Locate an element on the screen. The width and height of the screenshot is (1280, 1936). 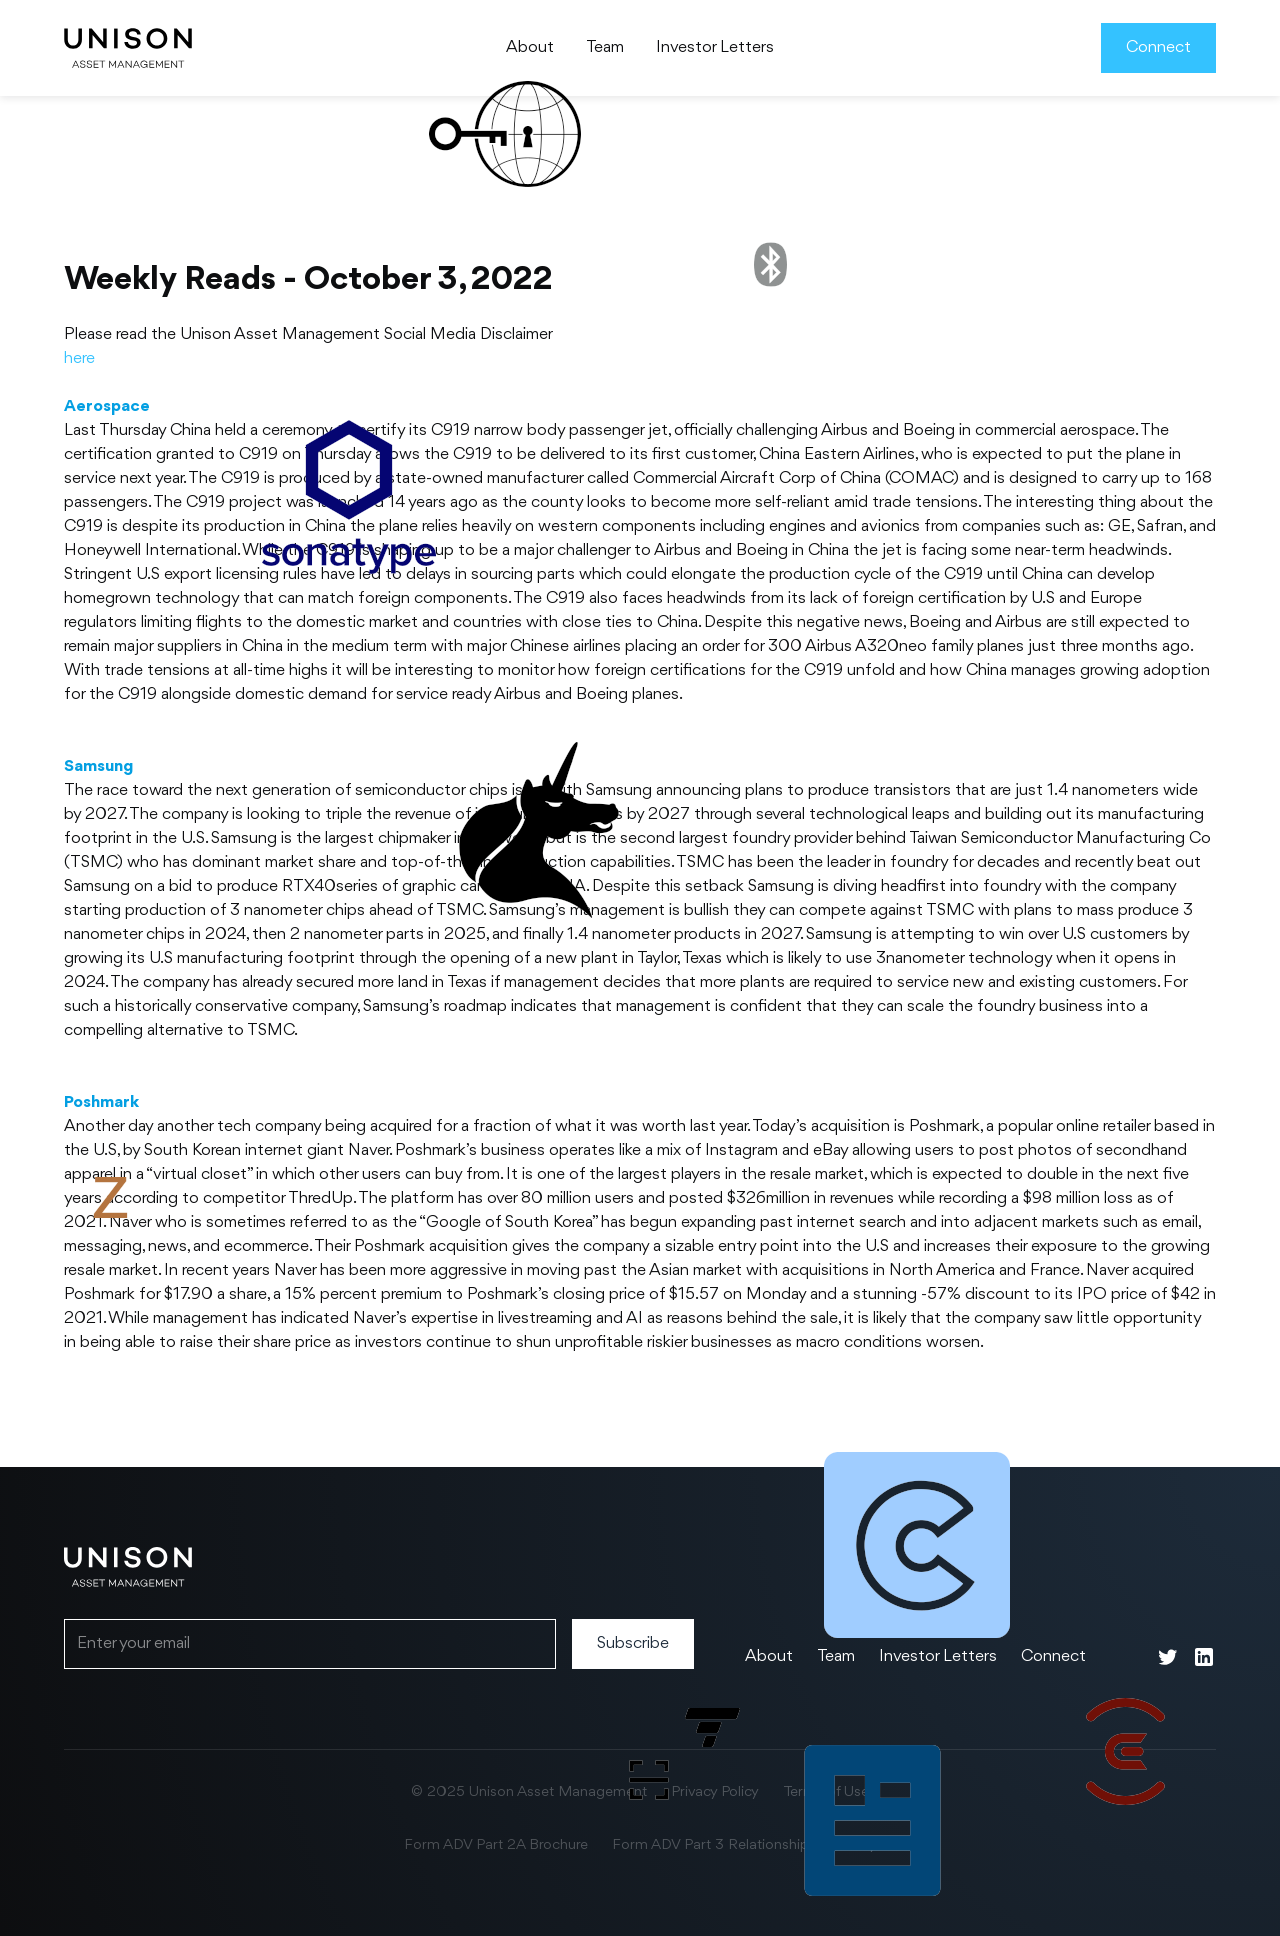
toggle bluetooth connectivity on or off is located at coordinates (770, 264).